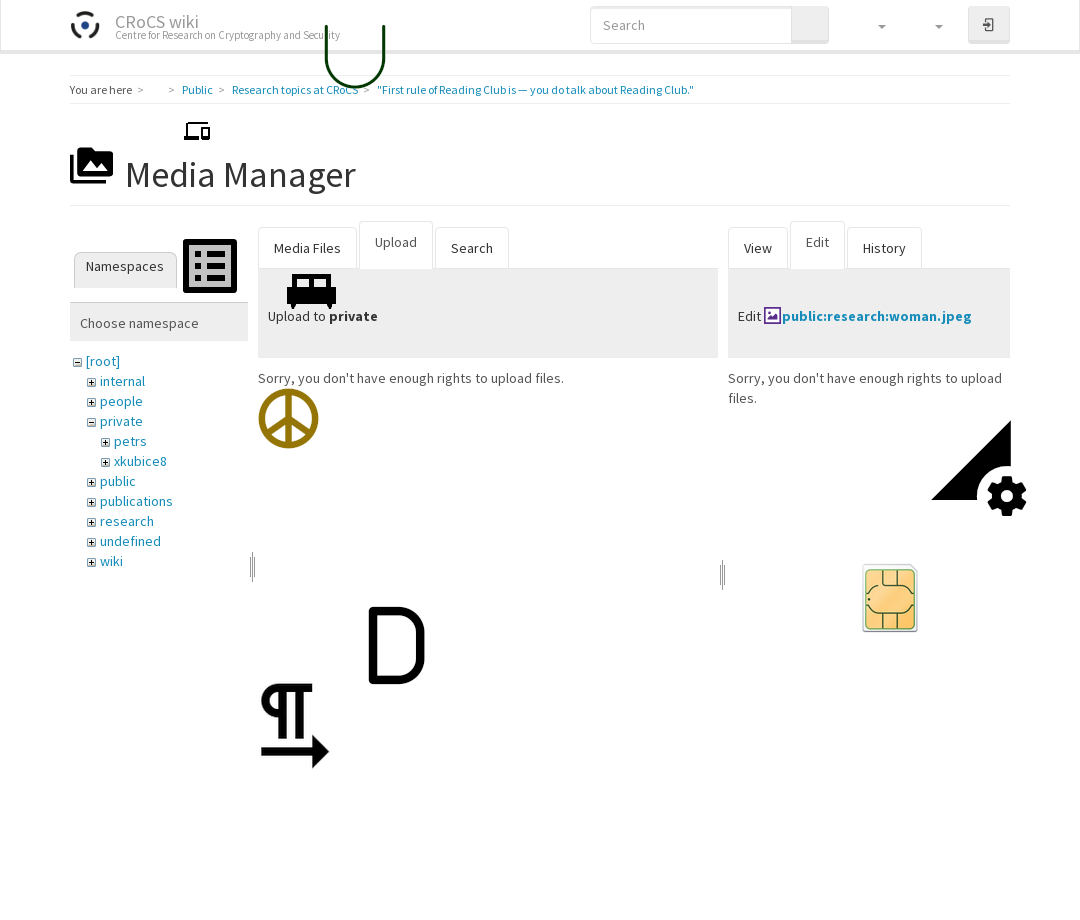  What do you see at coordinates (394, 645) in the screenshot?
I see `represents the letter D in alphabetical navigation` at bounding box center [394, 645].